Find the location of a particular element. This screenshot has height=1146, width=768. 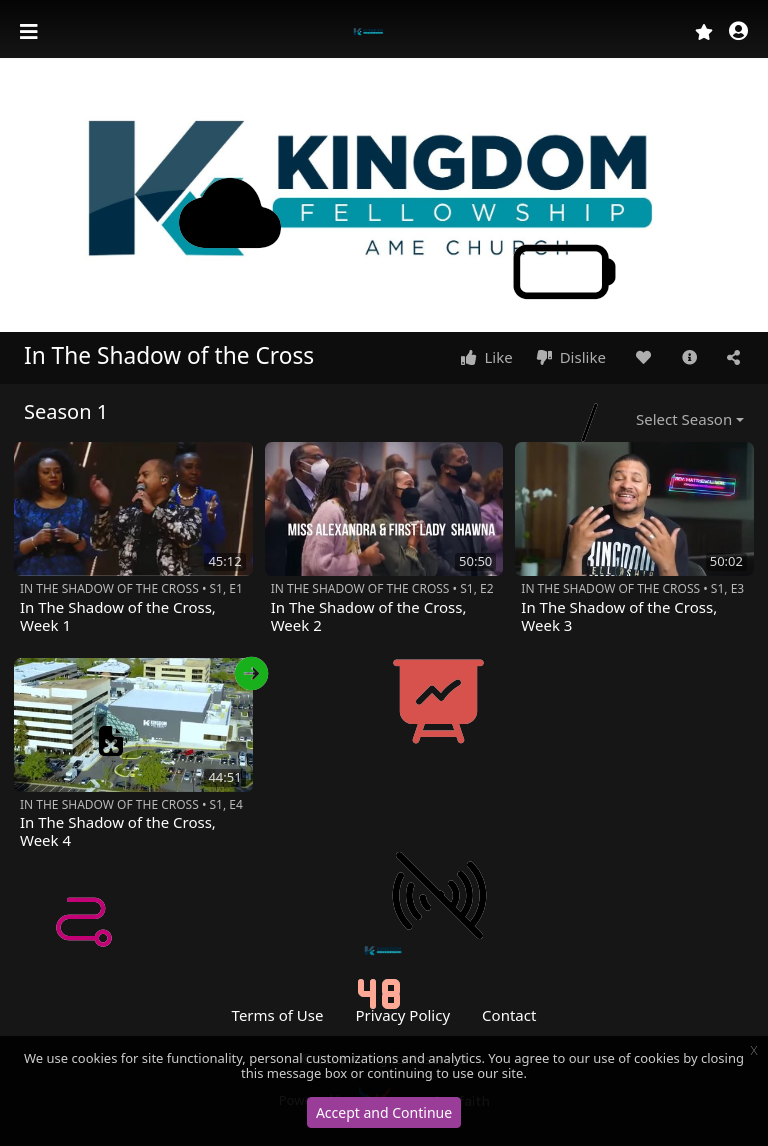

proceed to the next step is located at coordinates (251, 673).